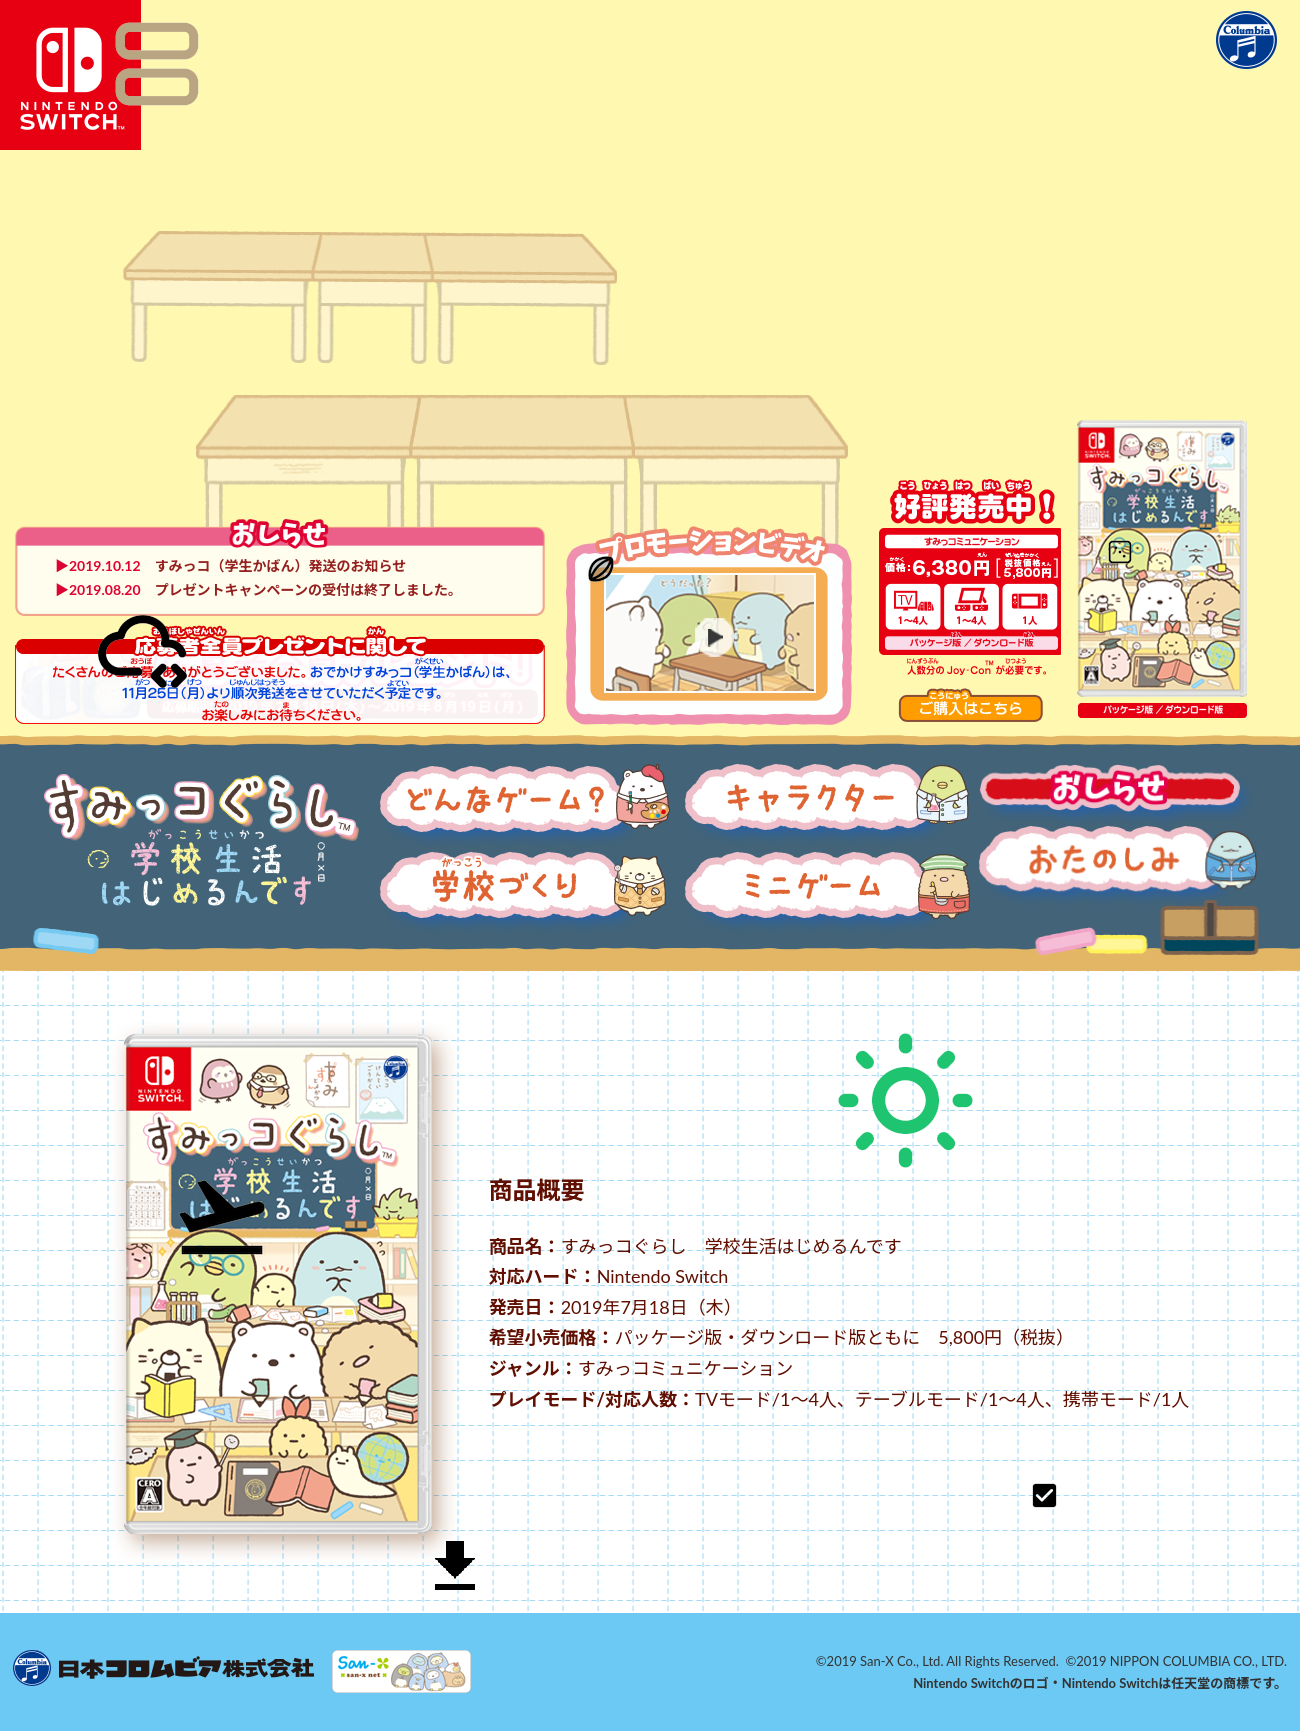 The height and width of the screenshot is (1731, 1300). What do you see at coordinates (455, 1567) in the screenshot?
I see `download a file or app` at bounding box center [455, 1567].